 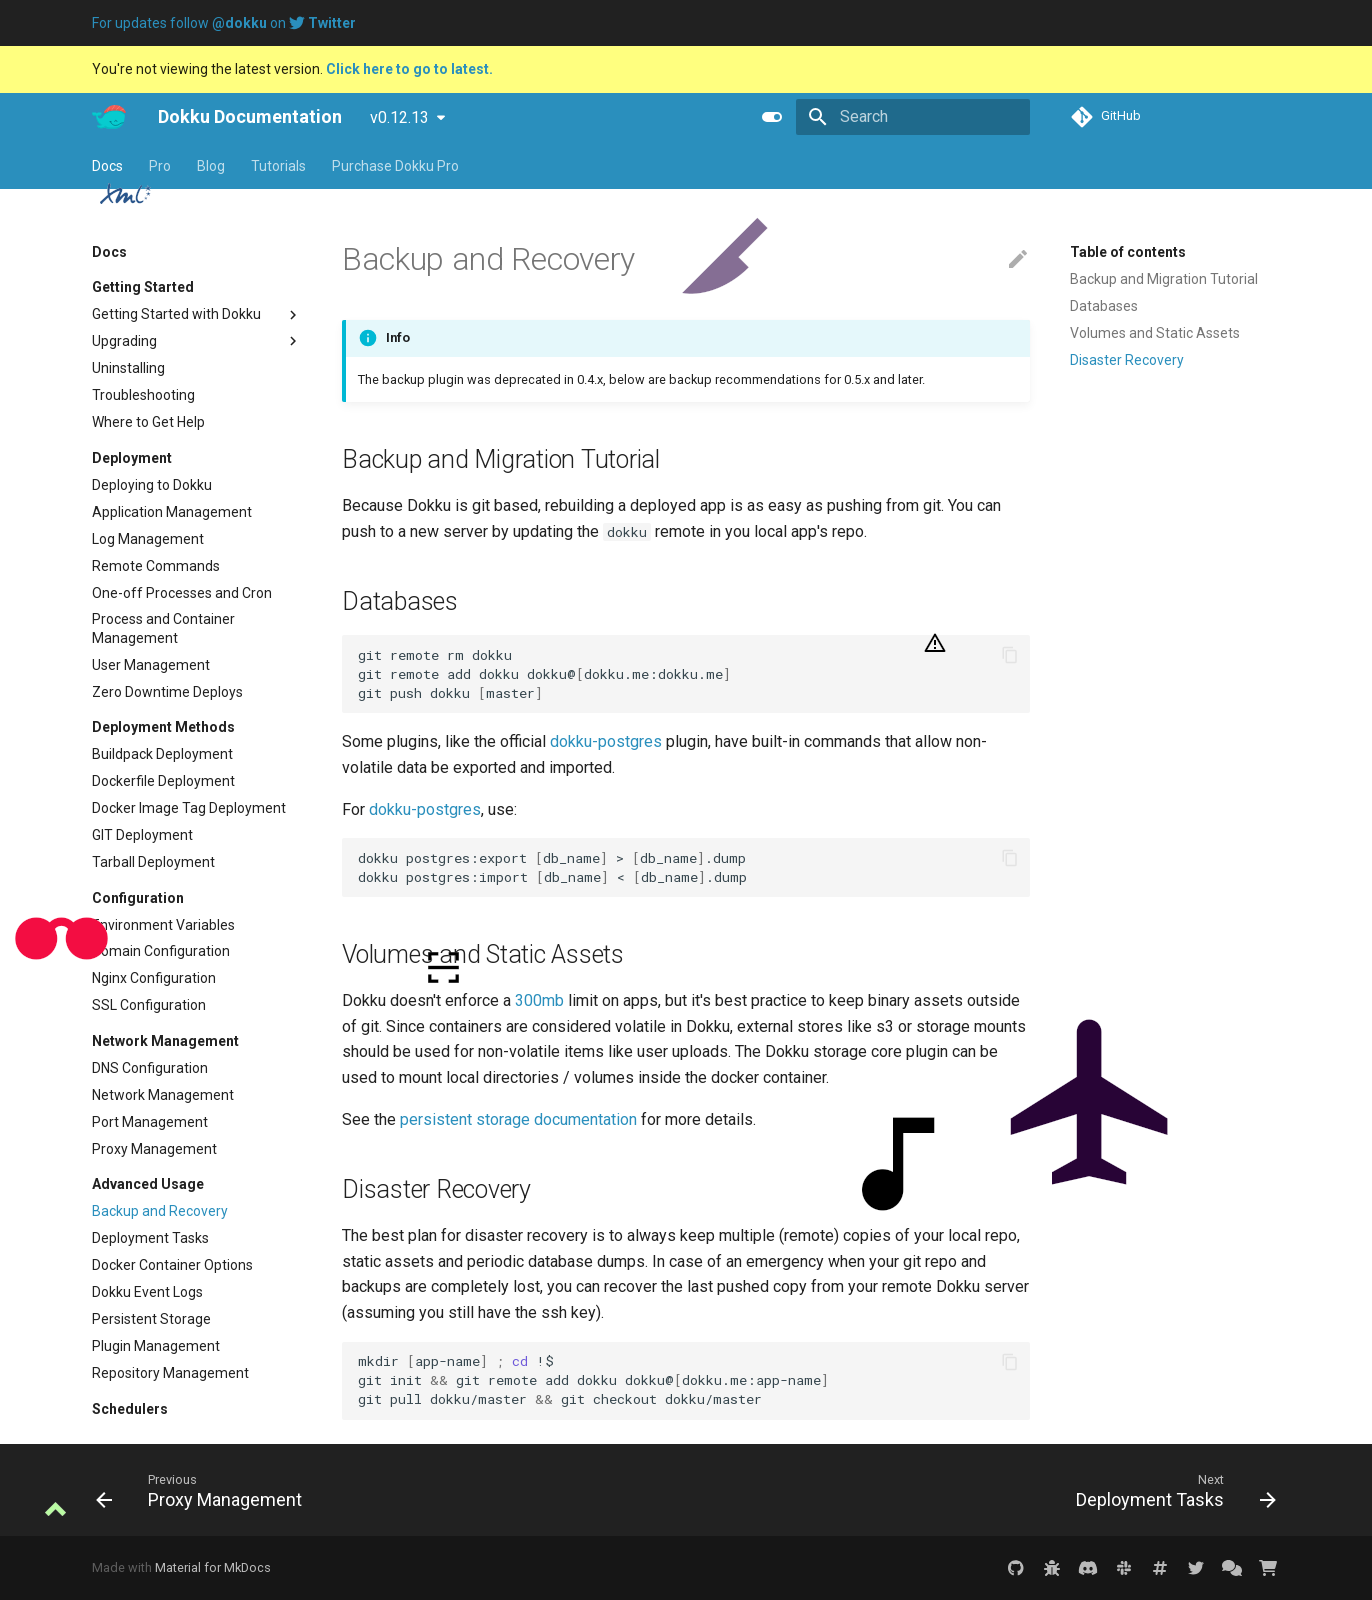 What do you see at coordinates (443, 967) in the screenshot?
I see `scan a QR code` at bounding box center [443, 967].